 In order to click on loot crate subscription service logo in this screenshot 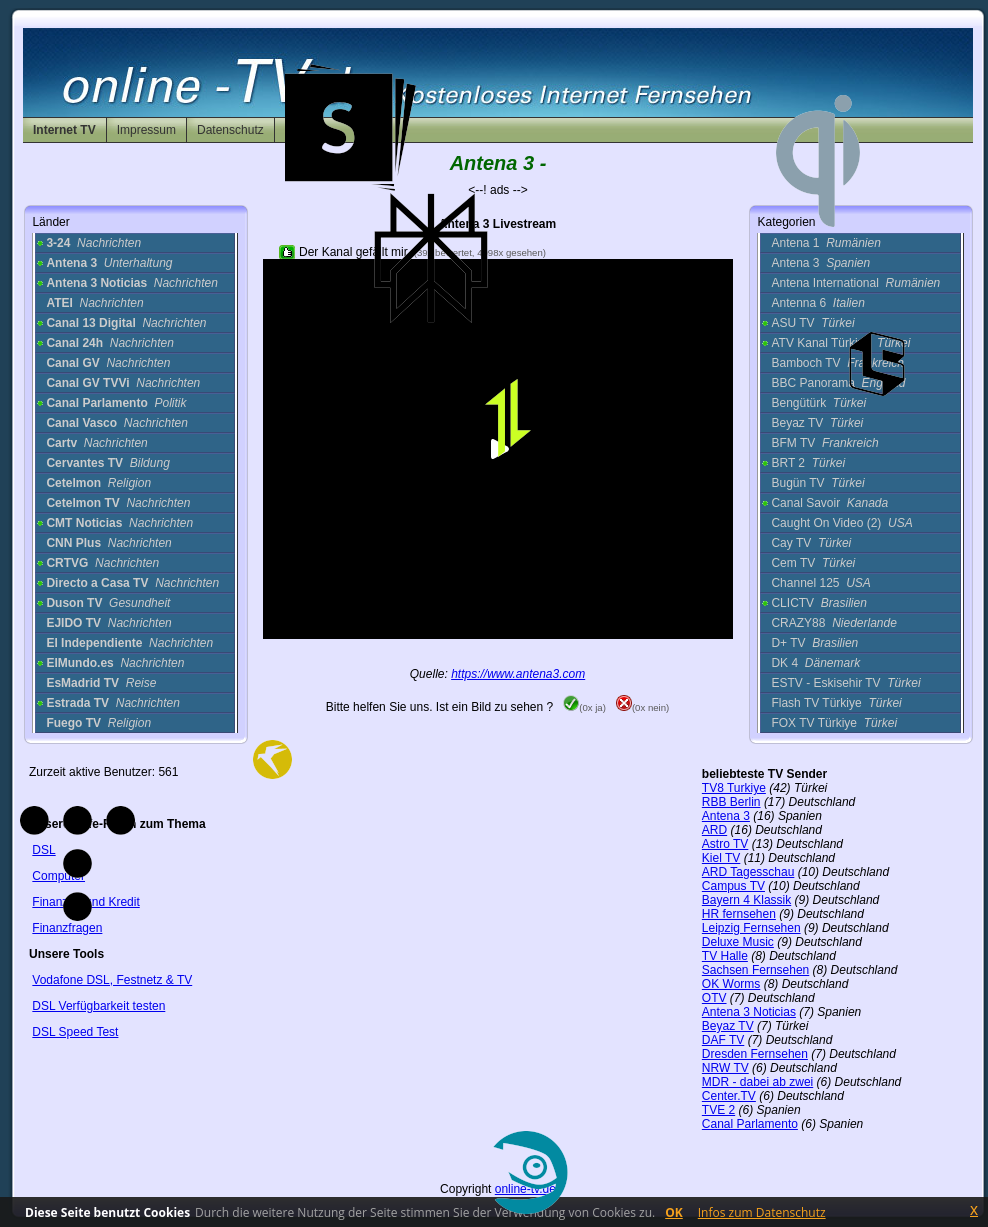, I will do `click(877, 364)`.